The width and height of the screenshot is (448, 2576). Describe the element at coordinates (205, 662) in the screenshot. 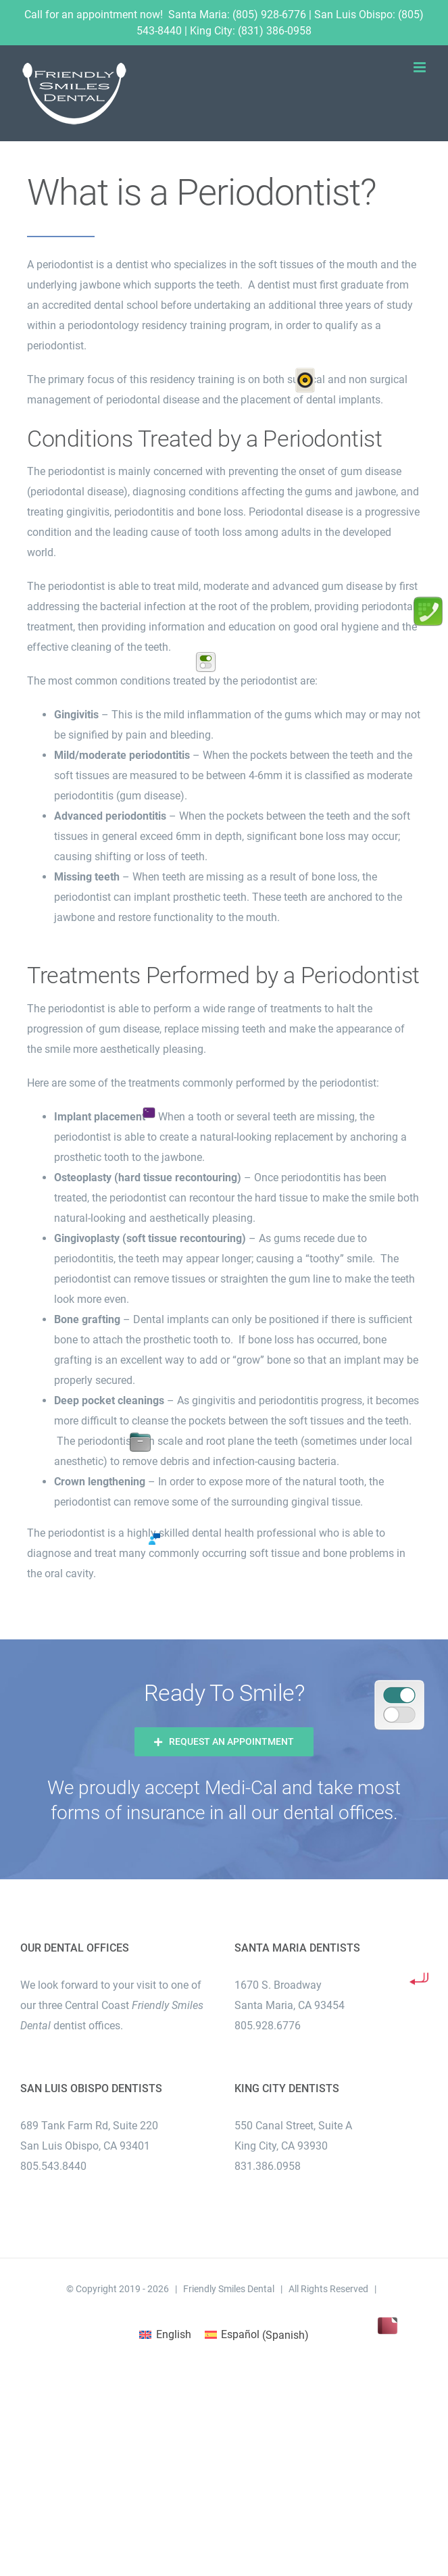

I see `open gnome tweaks to customize system settings` at that location.